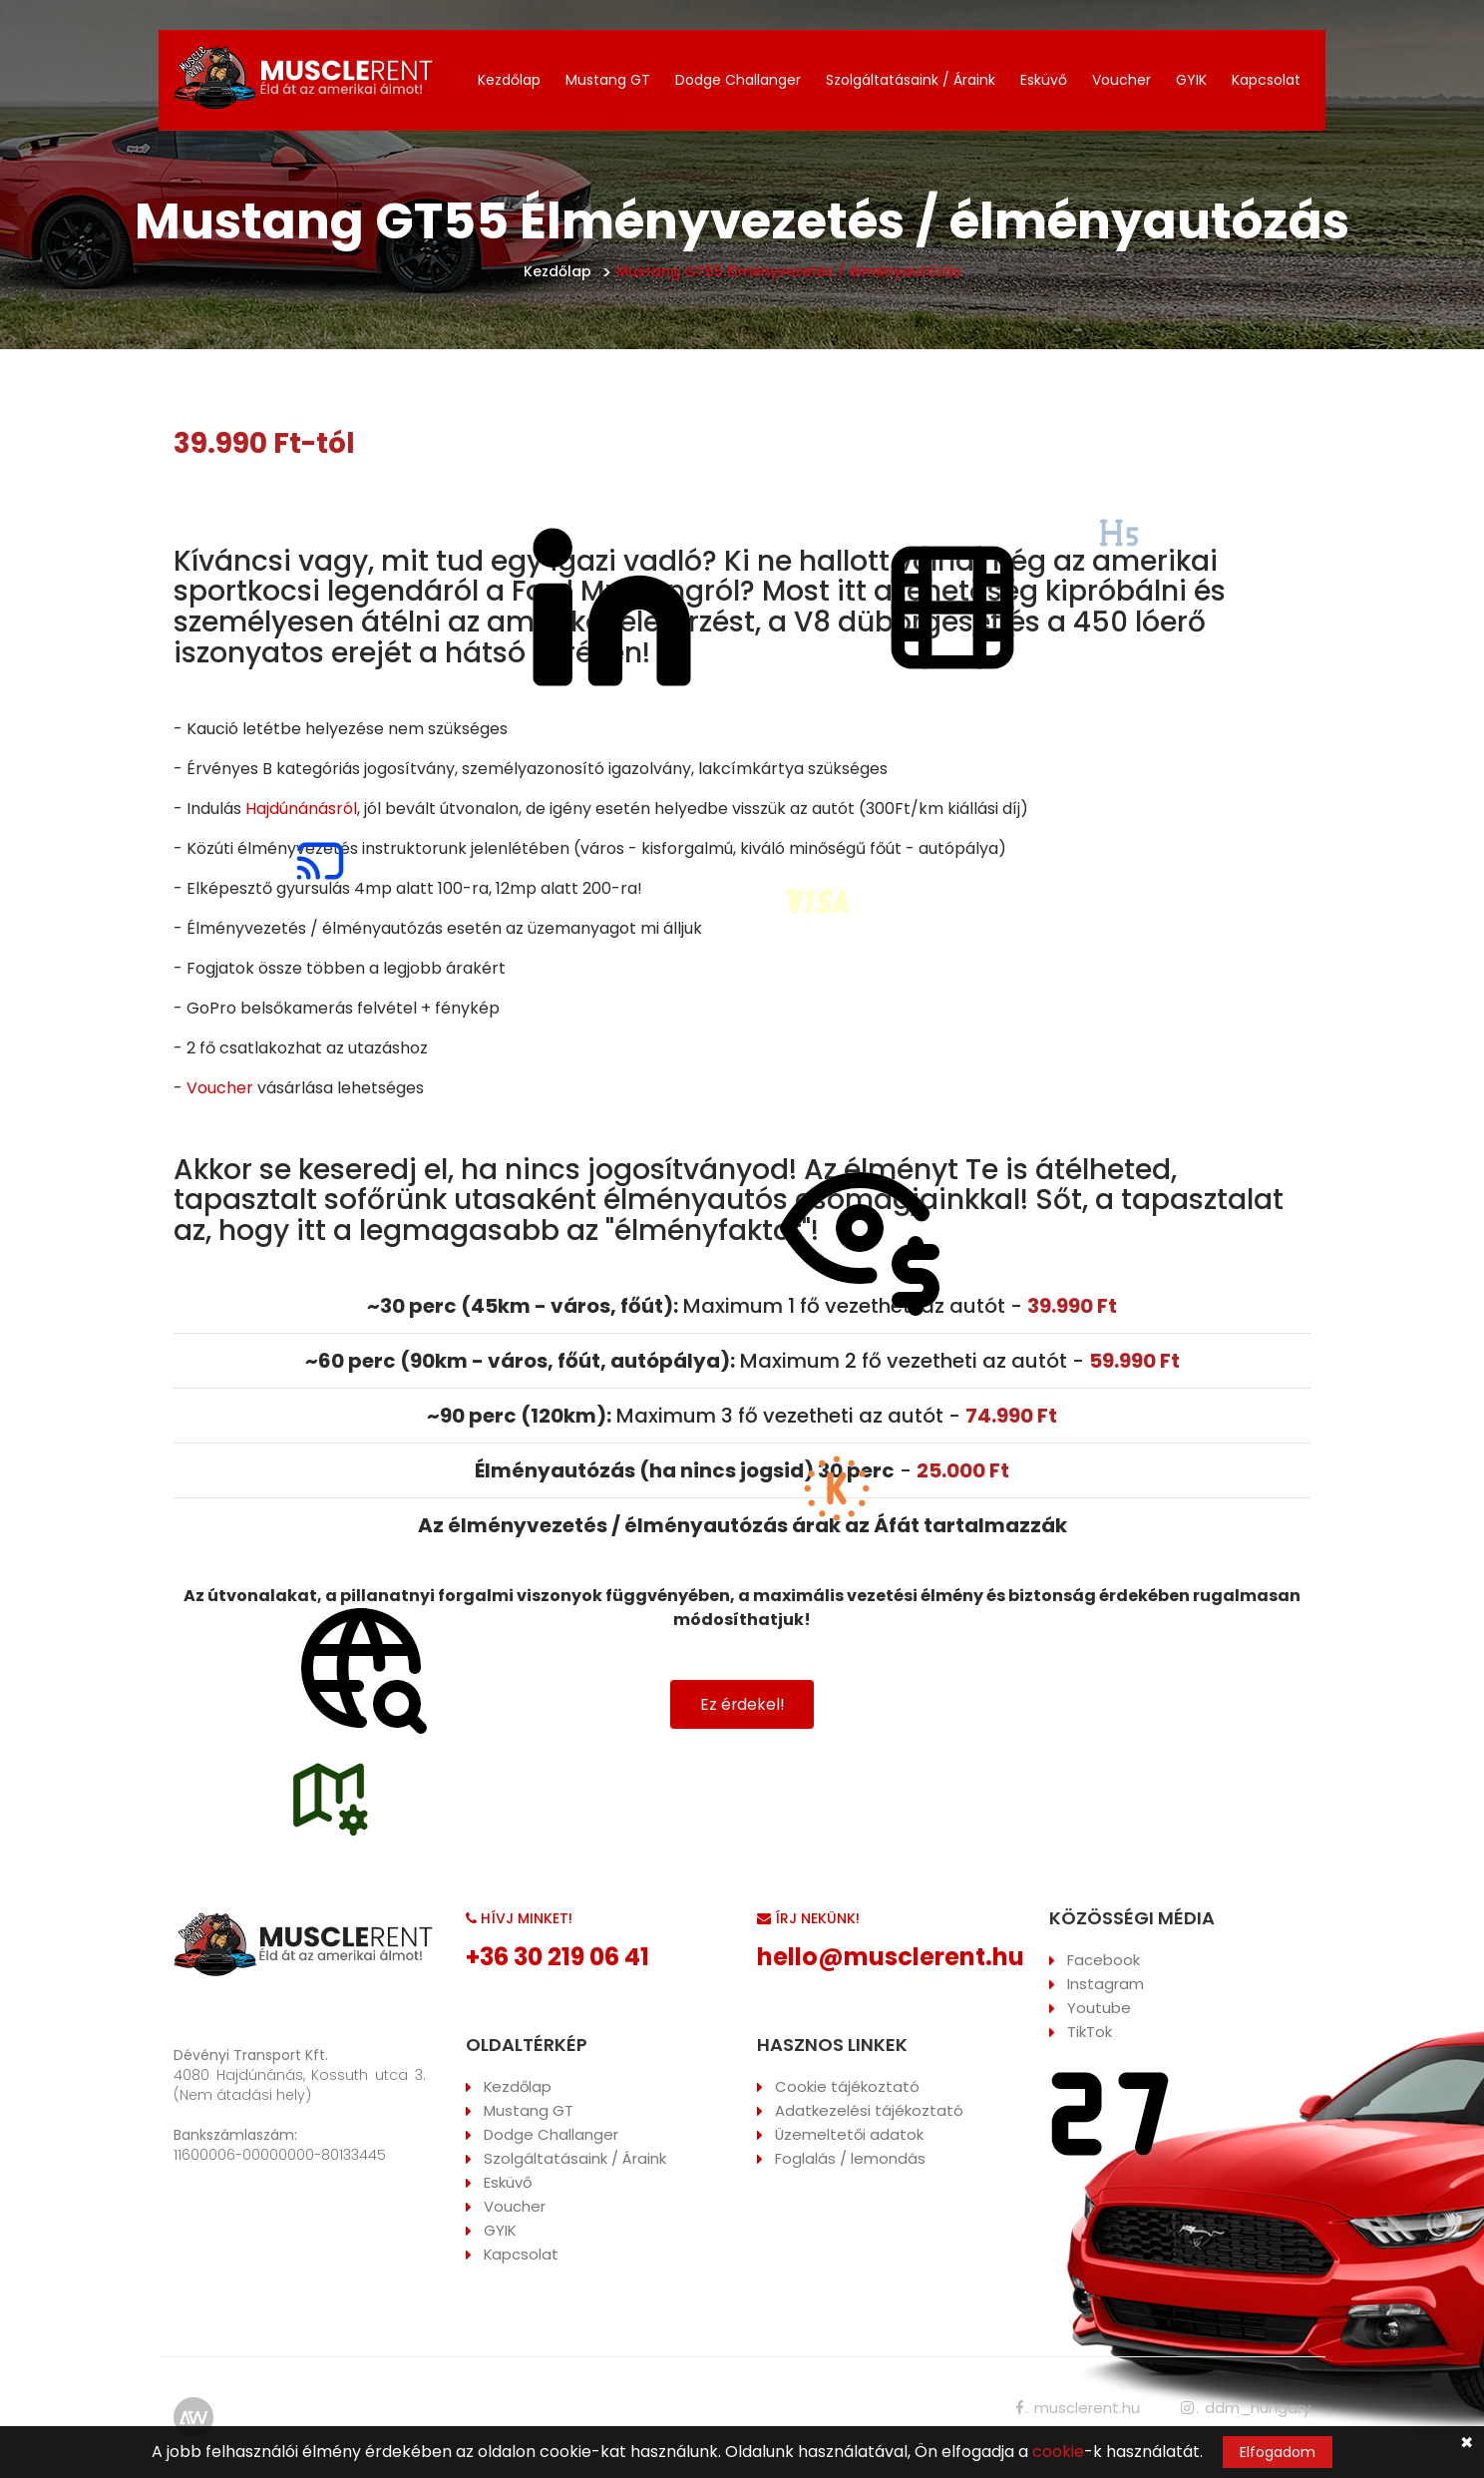 This screenshot has height=2478, width=1484. What do you see at coordinates (361, 1668) in the screenshot?
I see `search the web or browse the internet` at bounding box center [361, 1668].